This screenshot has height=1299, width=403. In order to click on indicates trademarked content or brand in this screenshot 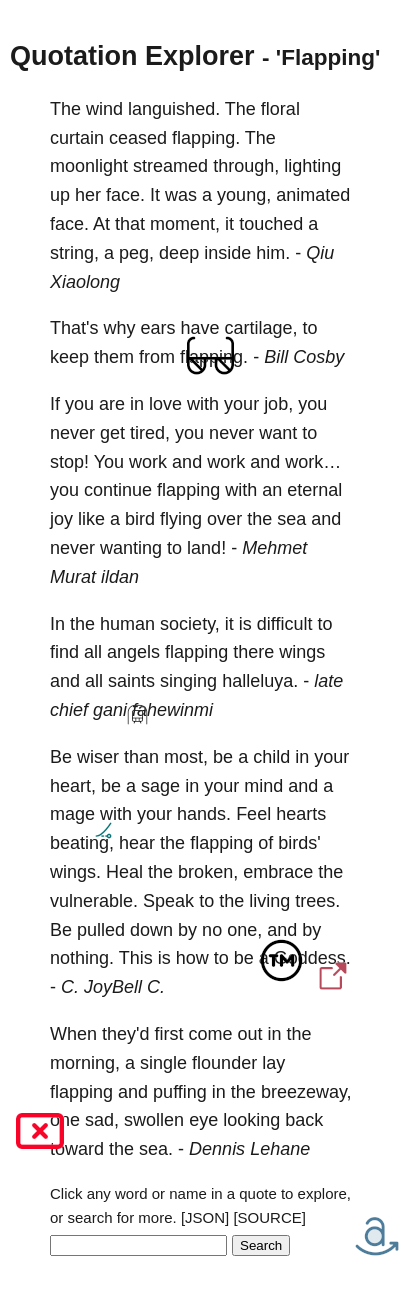, I will do `click(281, 960)`.